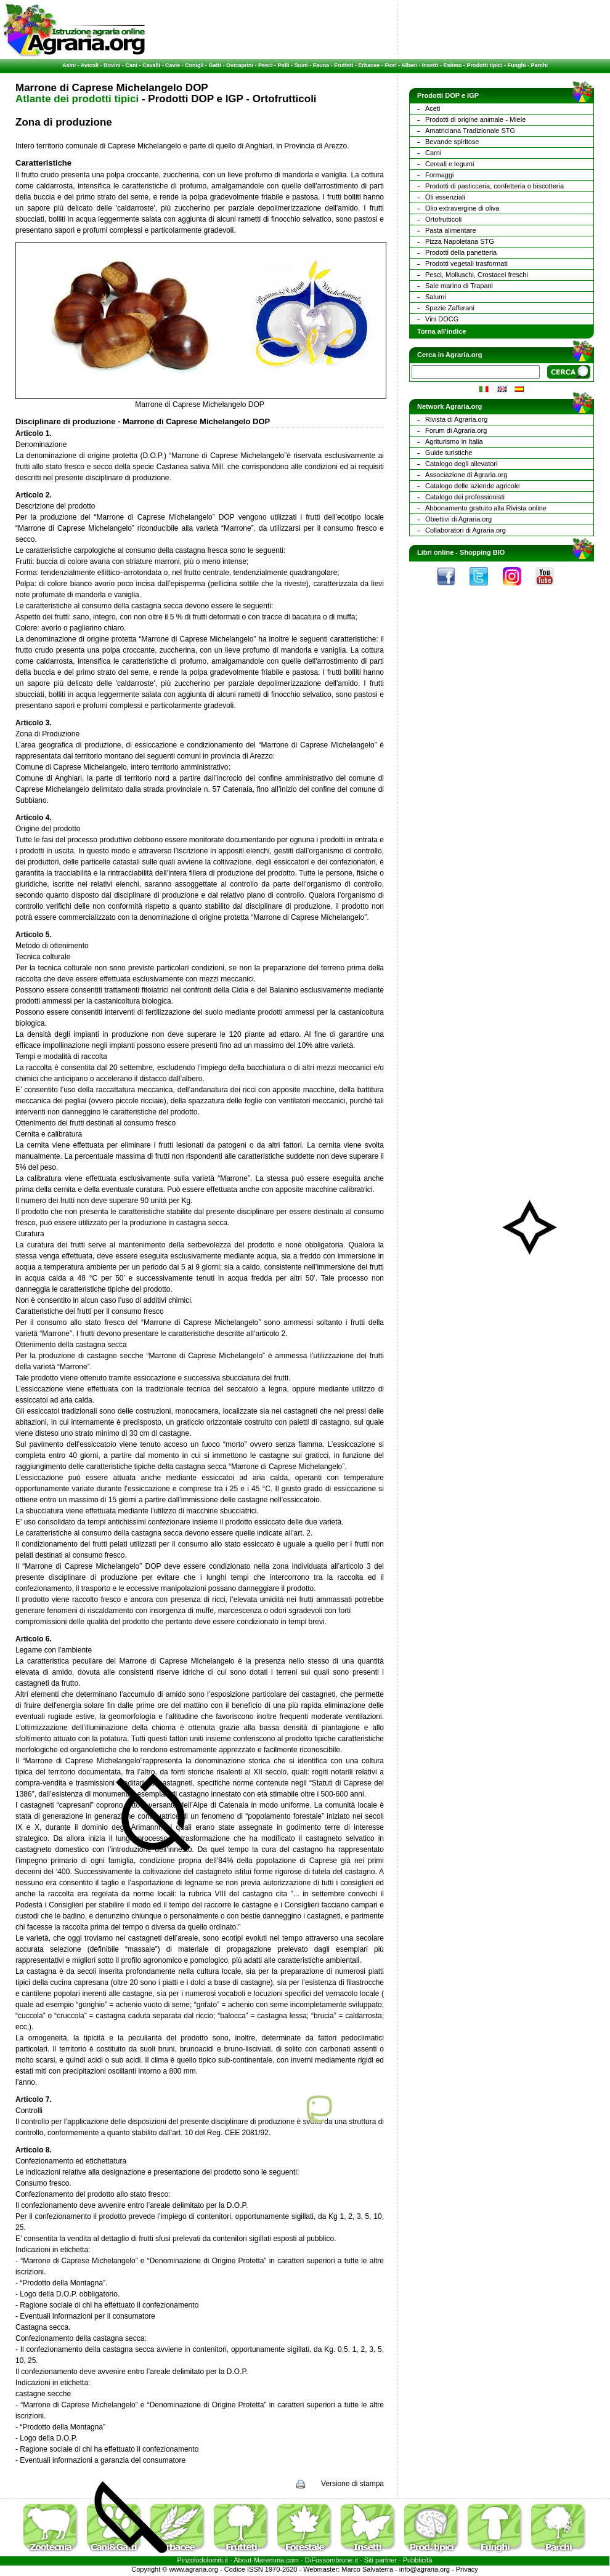  I want to click on access cooking or recipe features, so click(129, 2518).